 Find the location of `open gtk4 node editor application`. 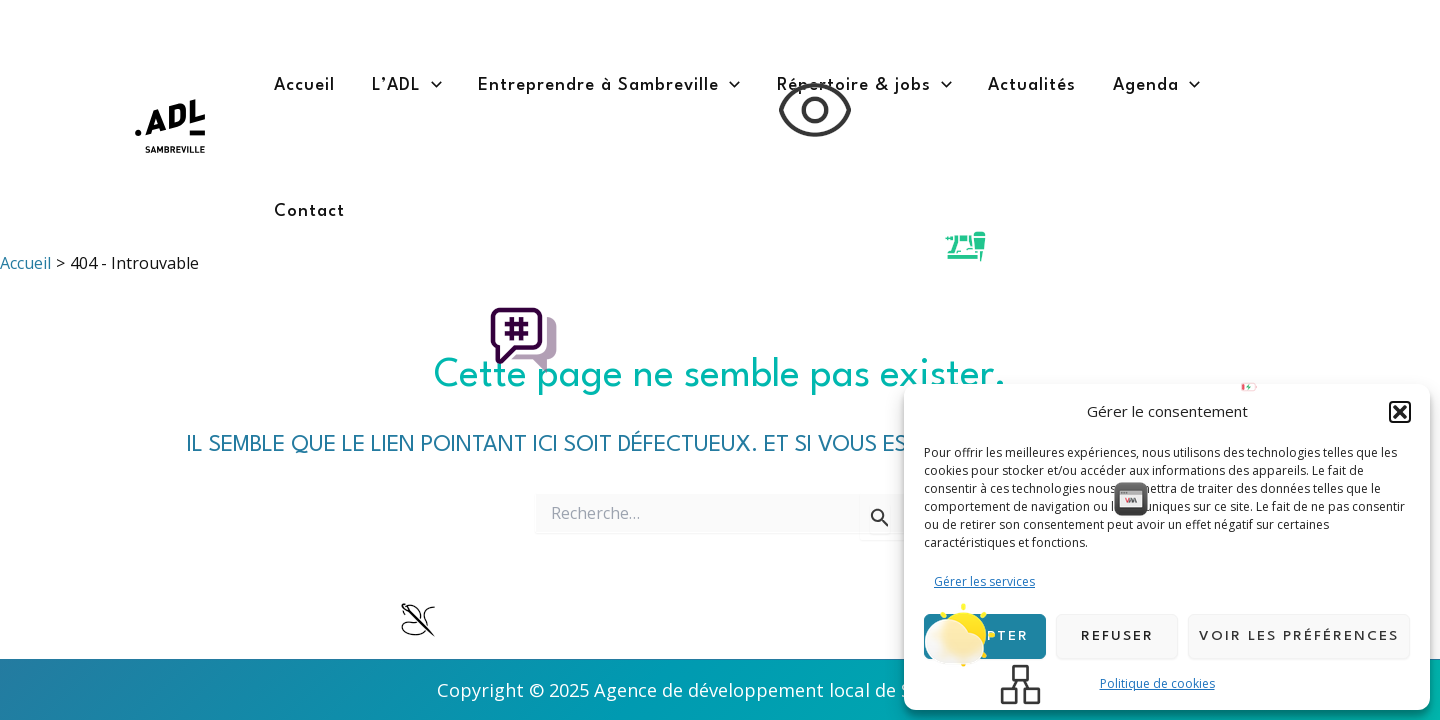

open gtk4 node editor application is located at coordinates (1020, 684).